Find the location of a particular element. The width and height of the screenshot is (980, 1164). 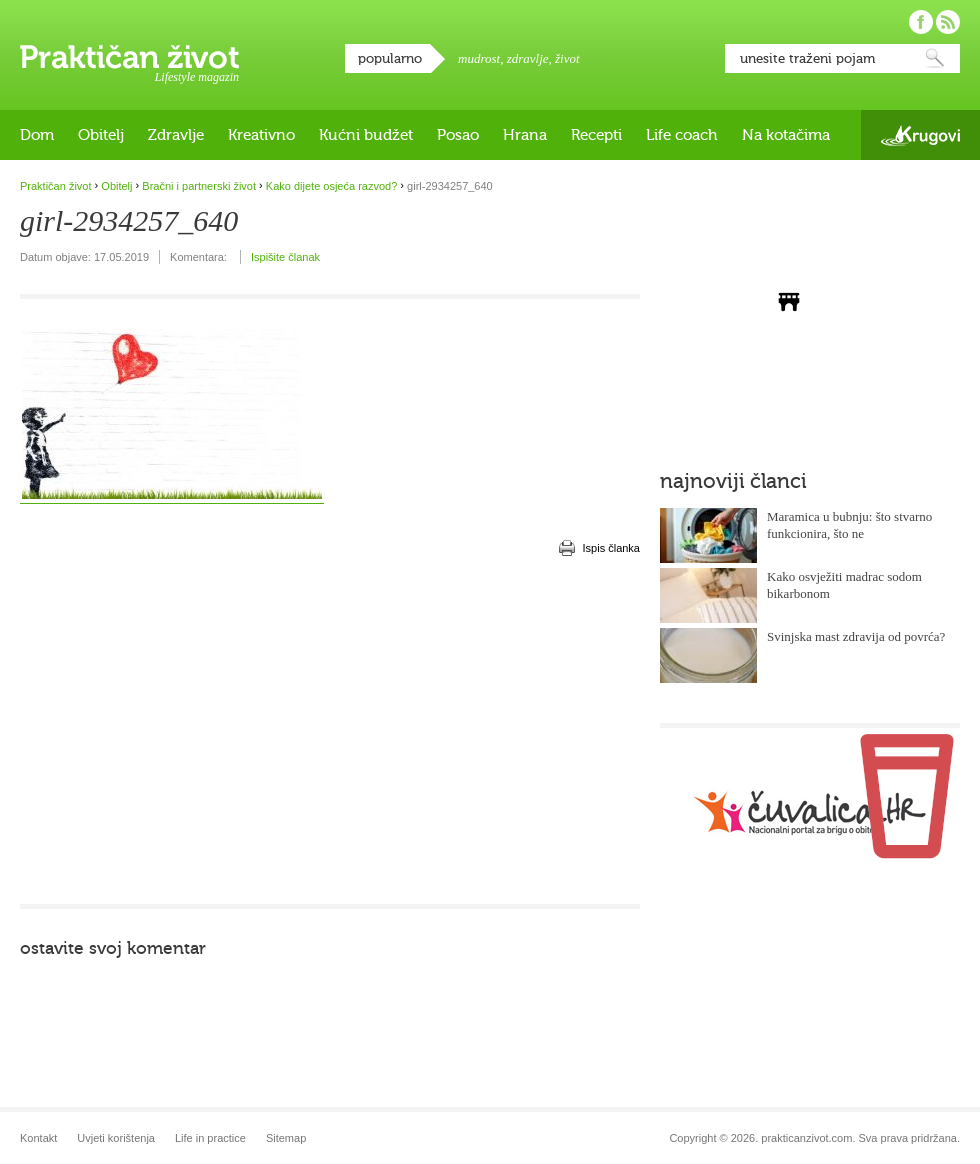

view bridge or overpass locations is located at coordinates (789, 302).